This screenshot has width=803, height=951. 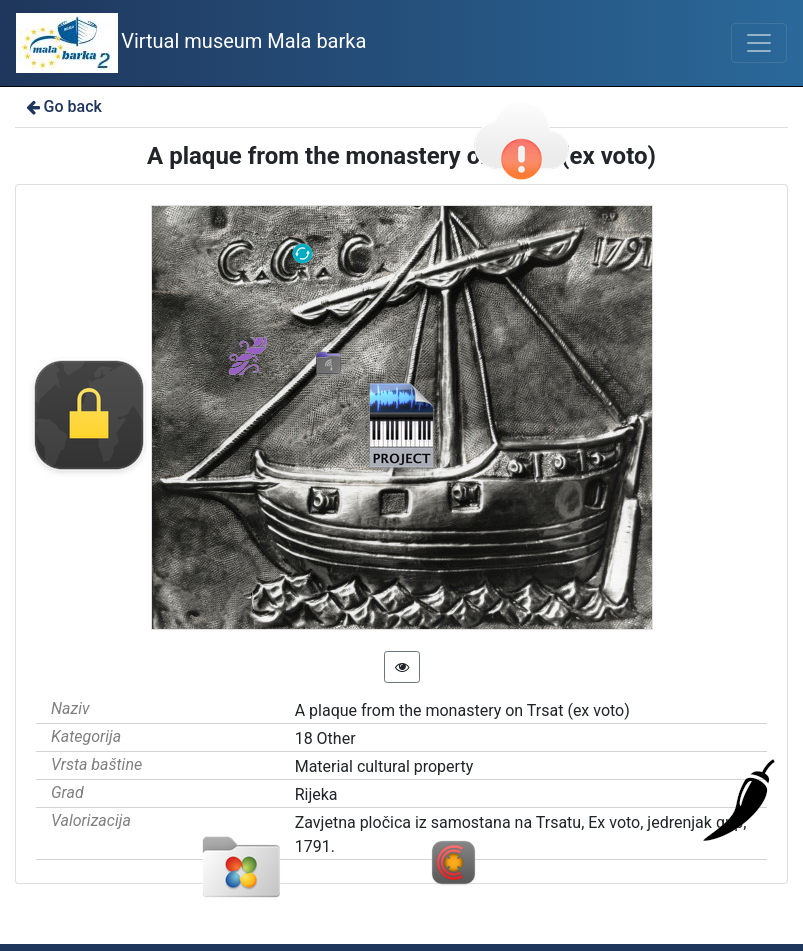 I want to click on decorative plant or nature-themed game element, so click(x=248, y=356).